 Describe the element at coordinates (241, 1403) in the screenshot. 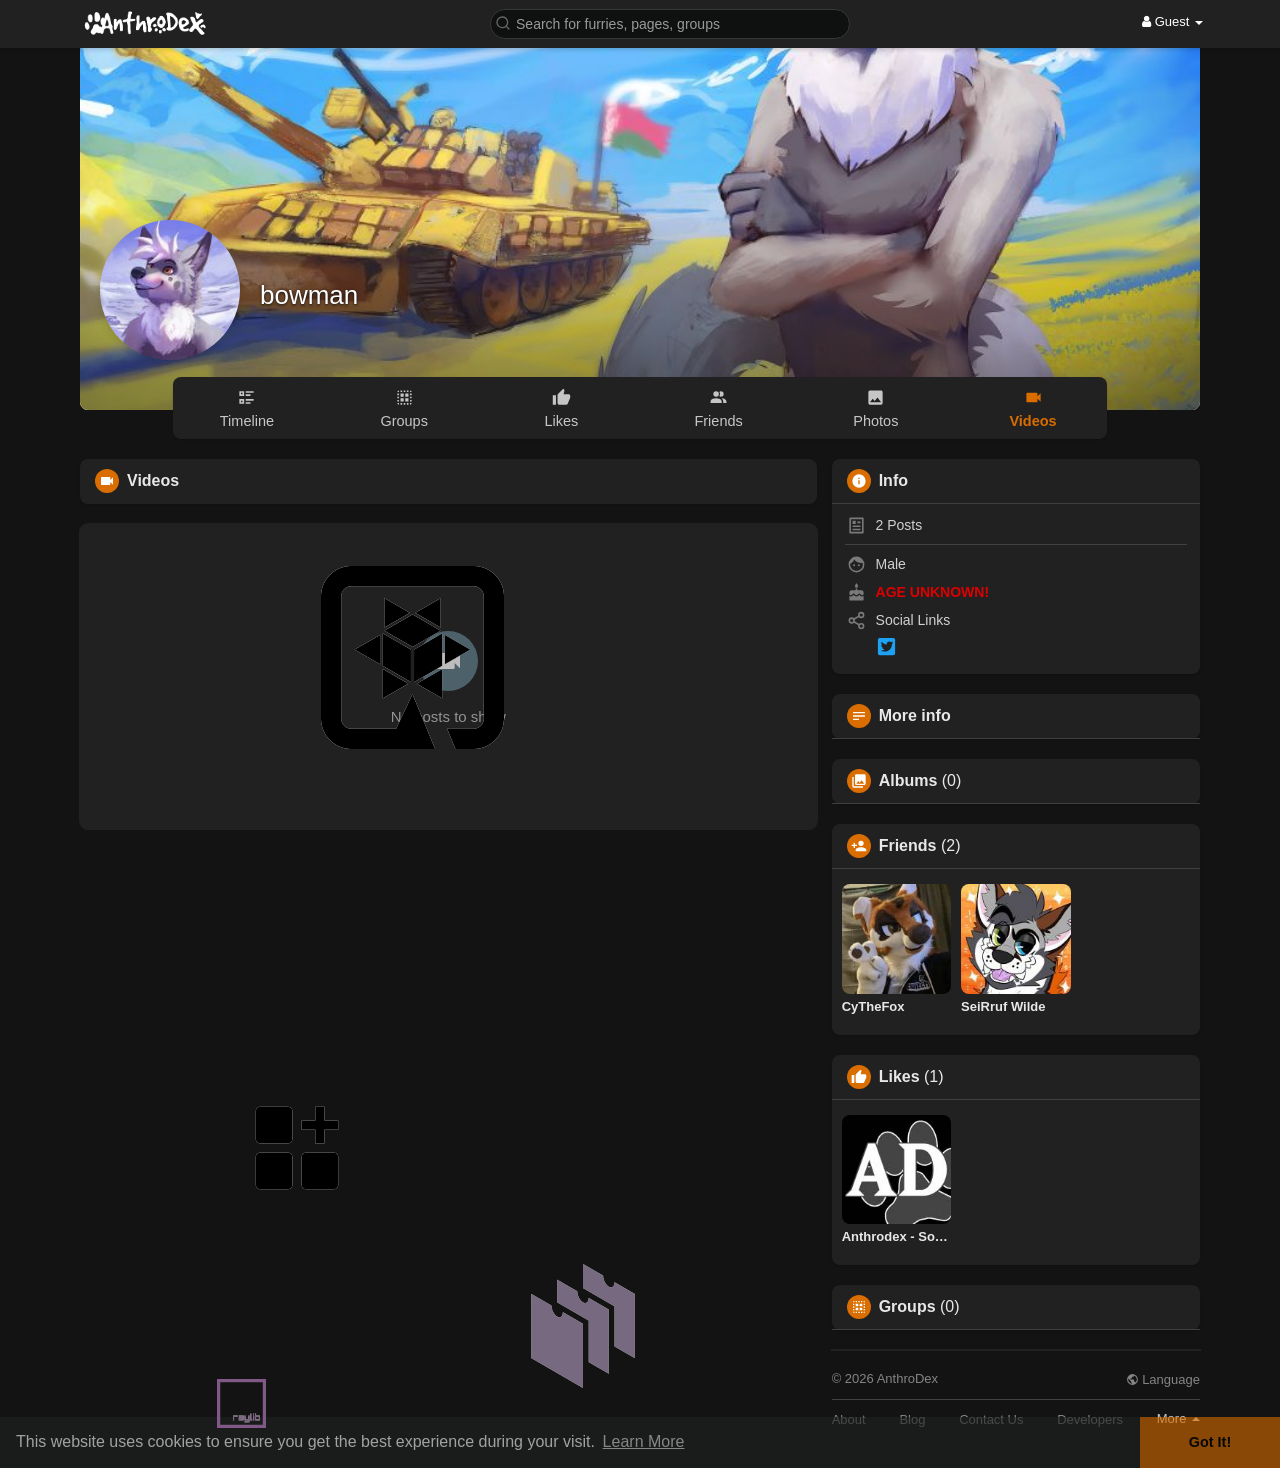

I see `raylib game development library logo` at that location.